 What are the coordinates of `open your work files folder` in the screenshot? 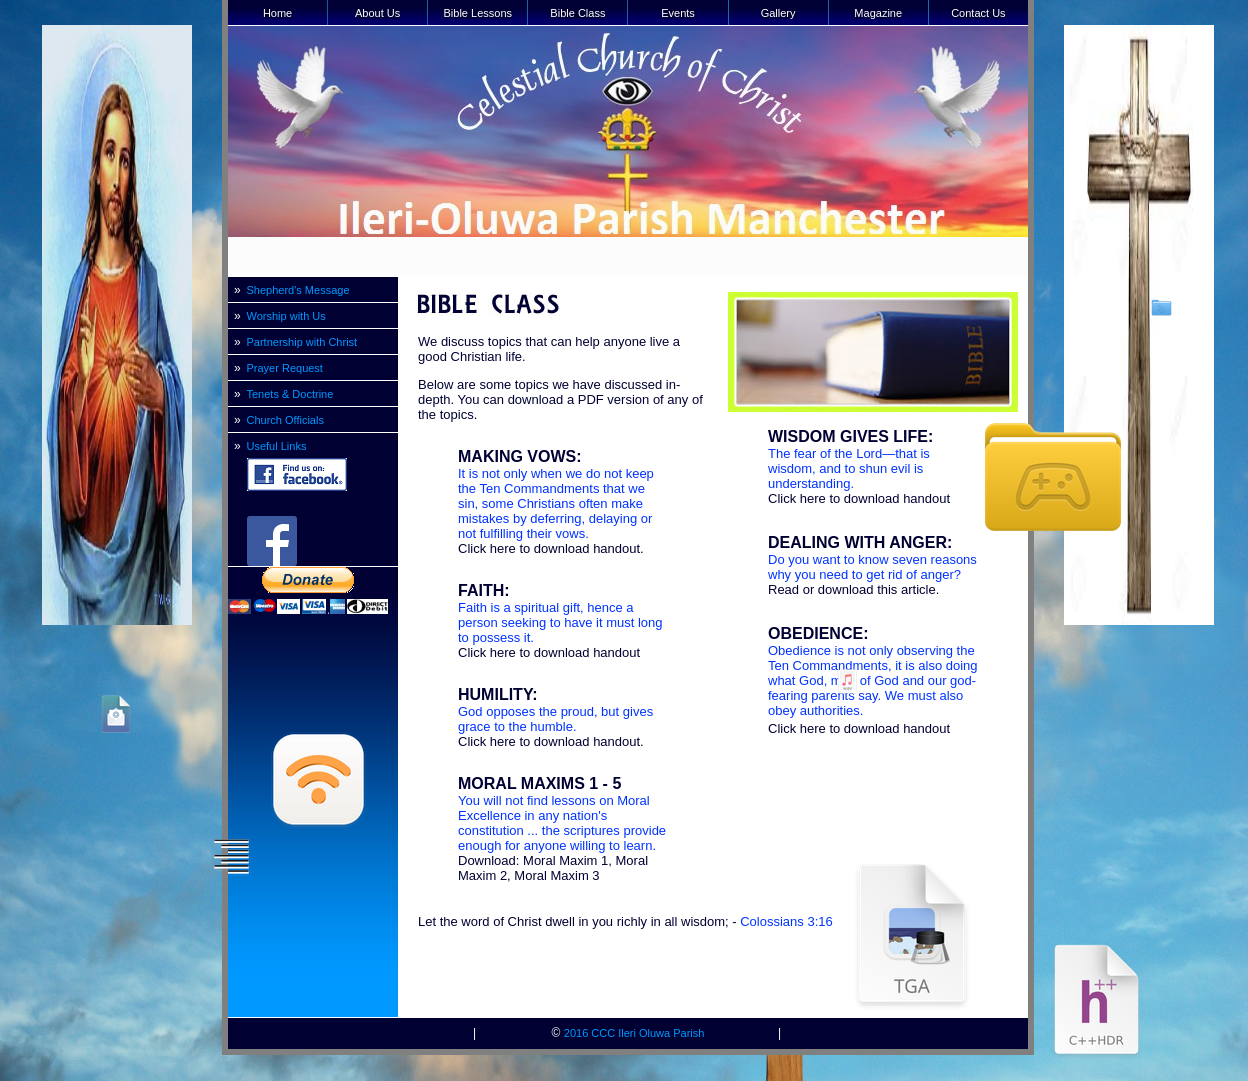 It's located at (1161, 307).